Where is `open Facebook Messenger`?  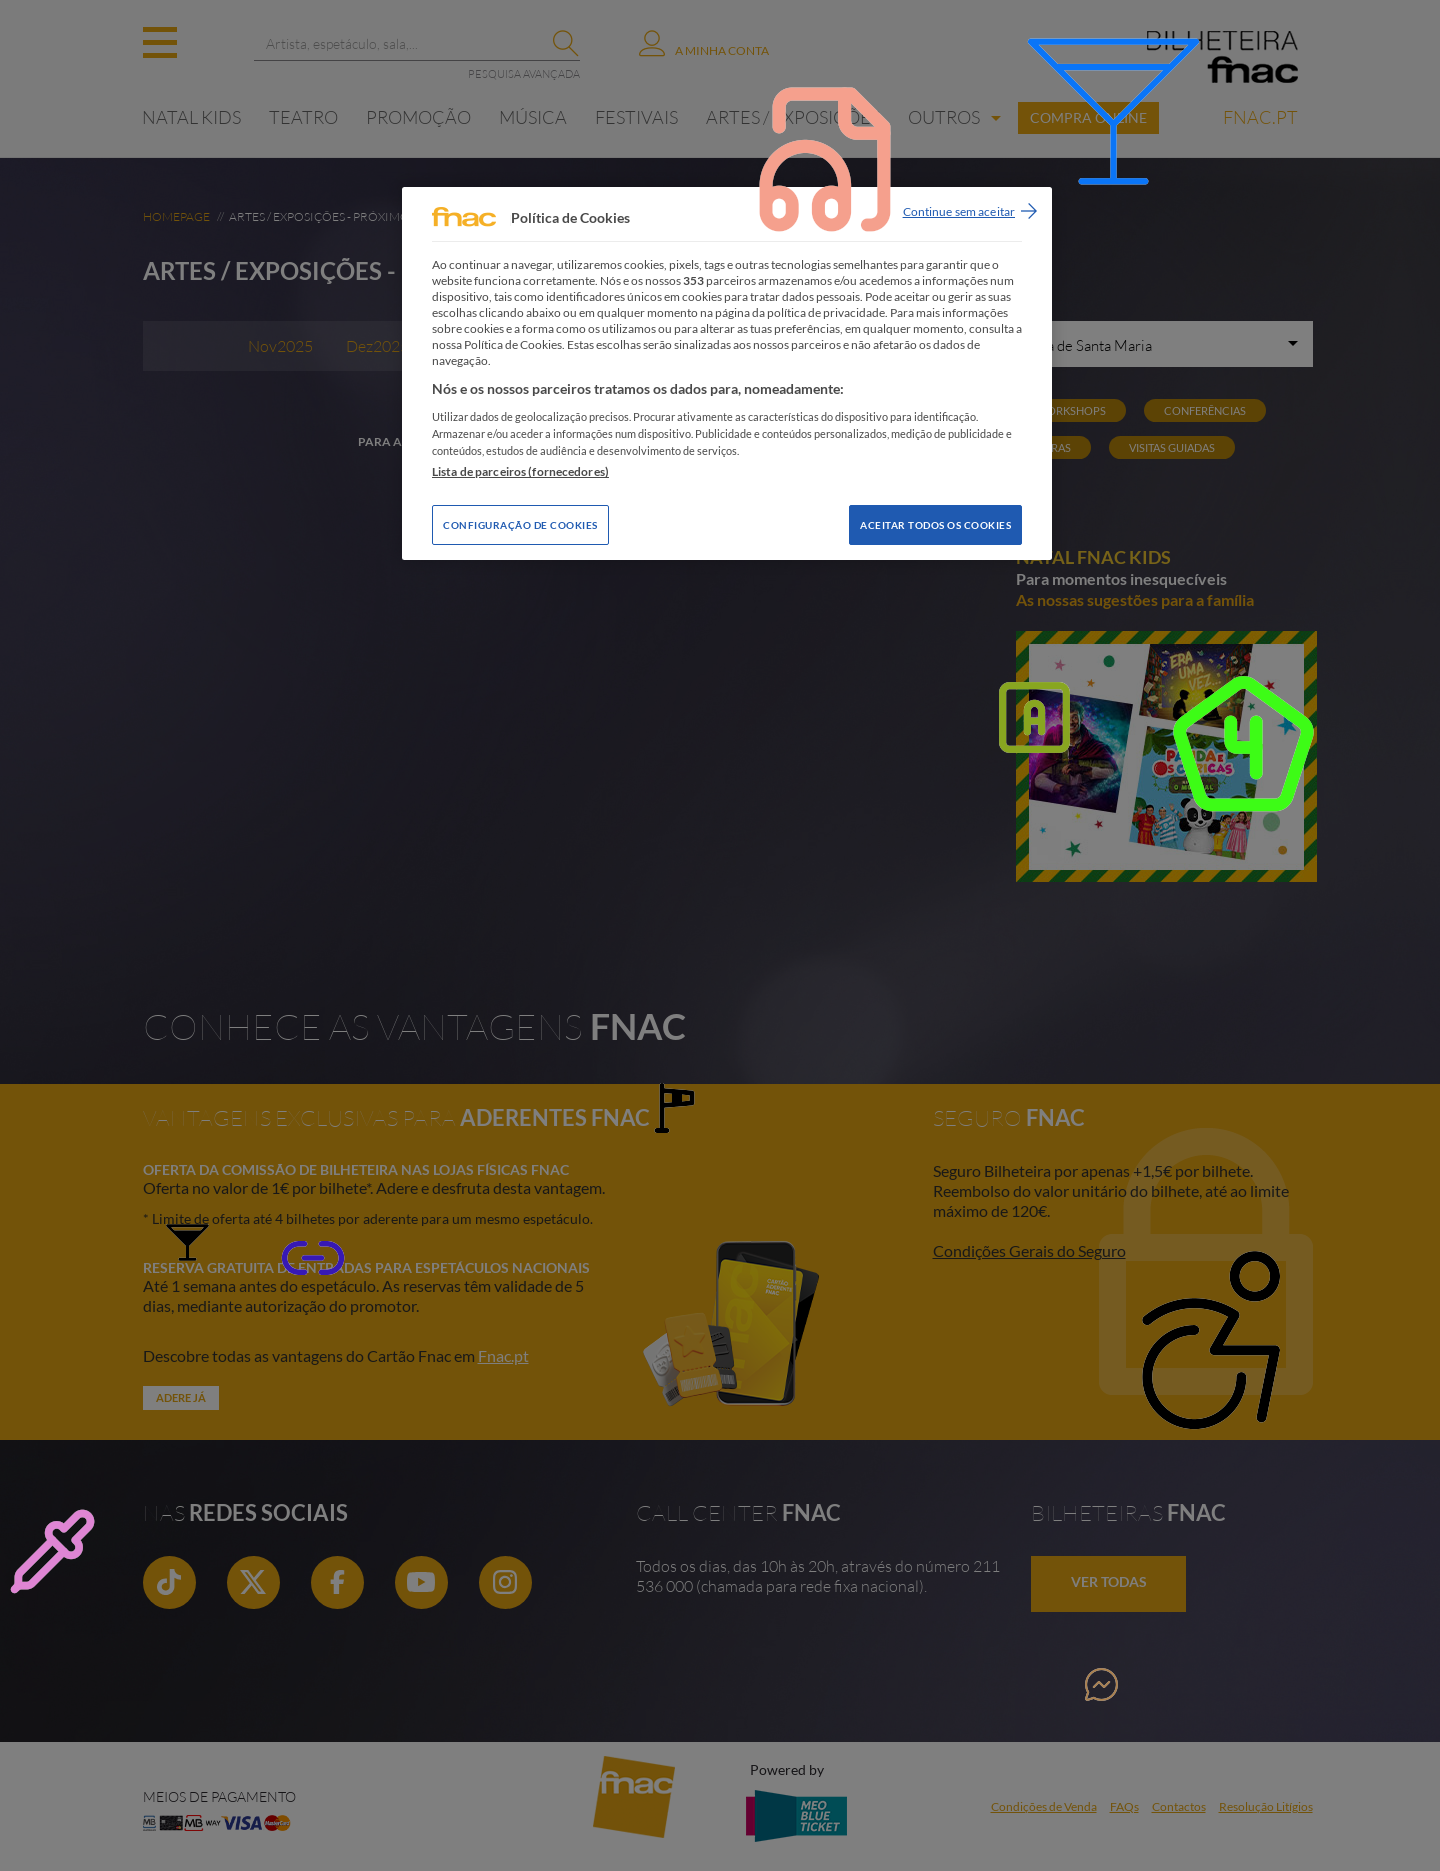
open Facebook Messenger is located at coordinates (1101, 1684).